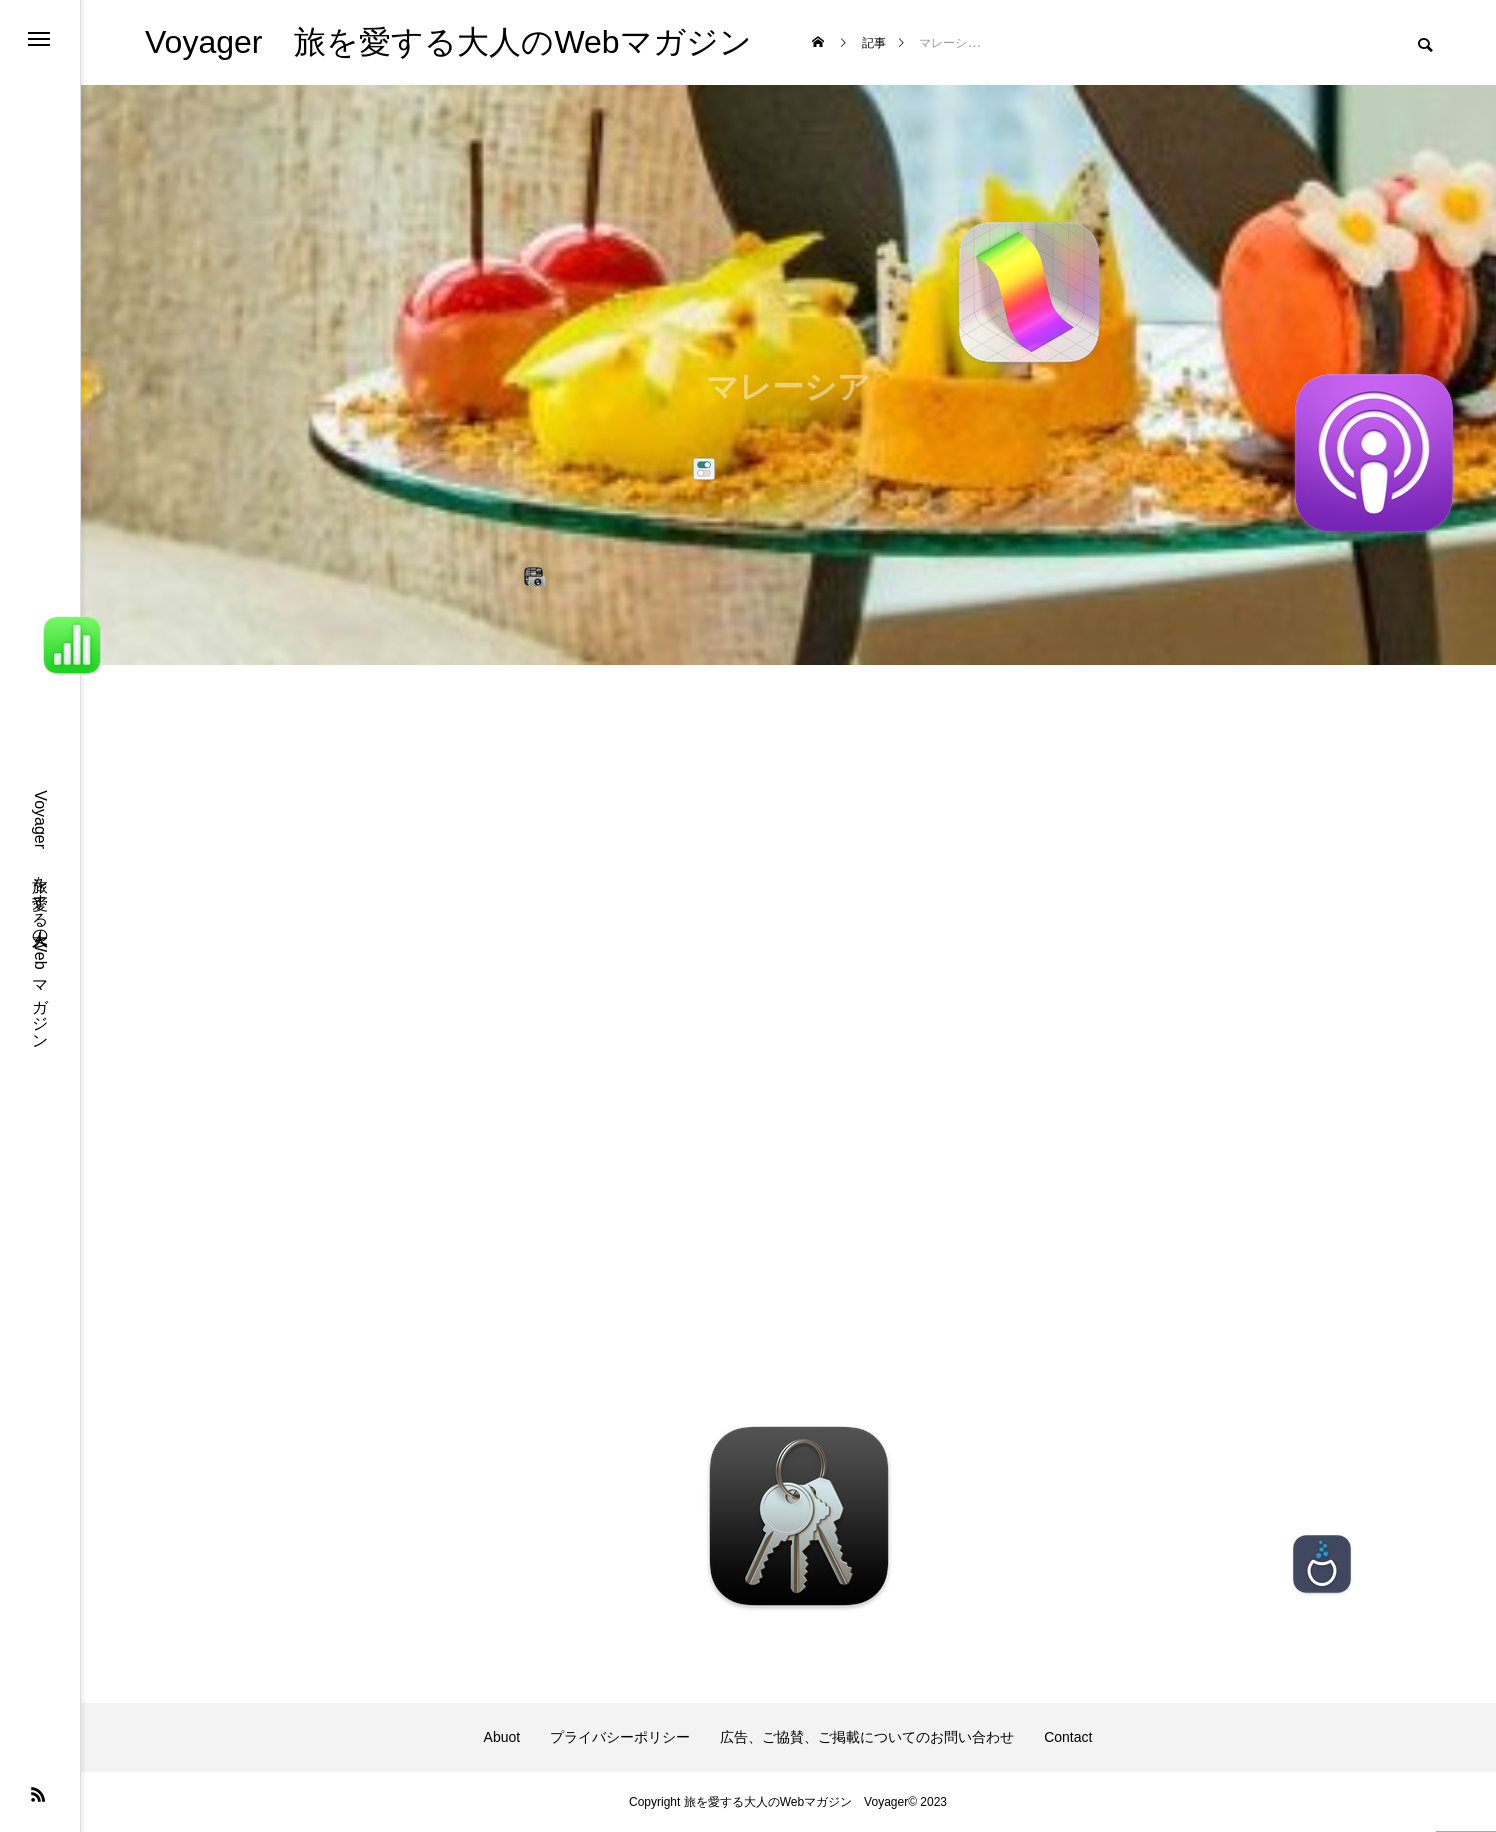 Image resolution: width=1496 pixels, height=1832 pixels. I want to click on open Grapher app for mathematical visualization, so click(1029, 292).